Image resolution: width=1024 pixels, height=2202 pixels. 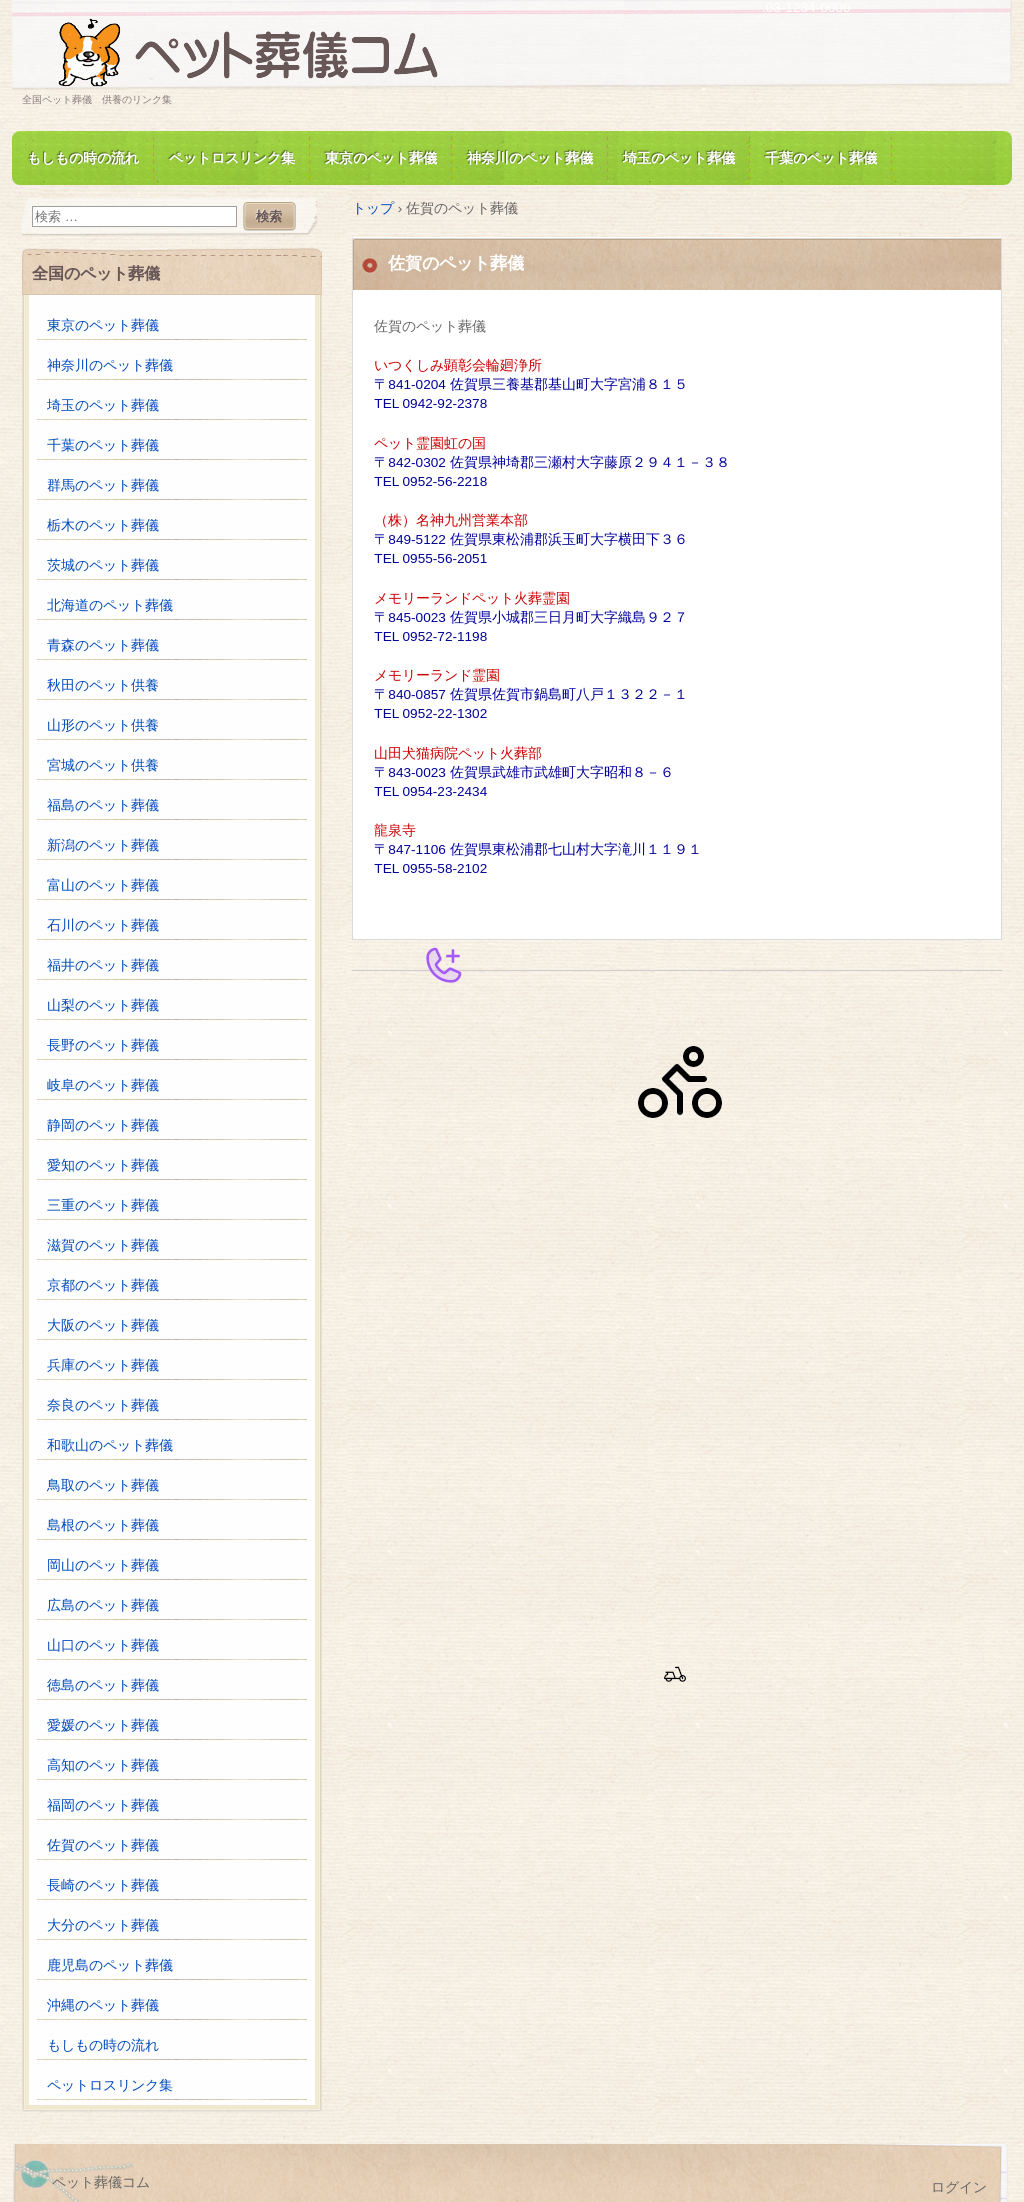 I want to click on add a new contact, so click(x=444, y=964).